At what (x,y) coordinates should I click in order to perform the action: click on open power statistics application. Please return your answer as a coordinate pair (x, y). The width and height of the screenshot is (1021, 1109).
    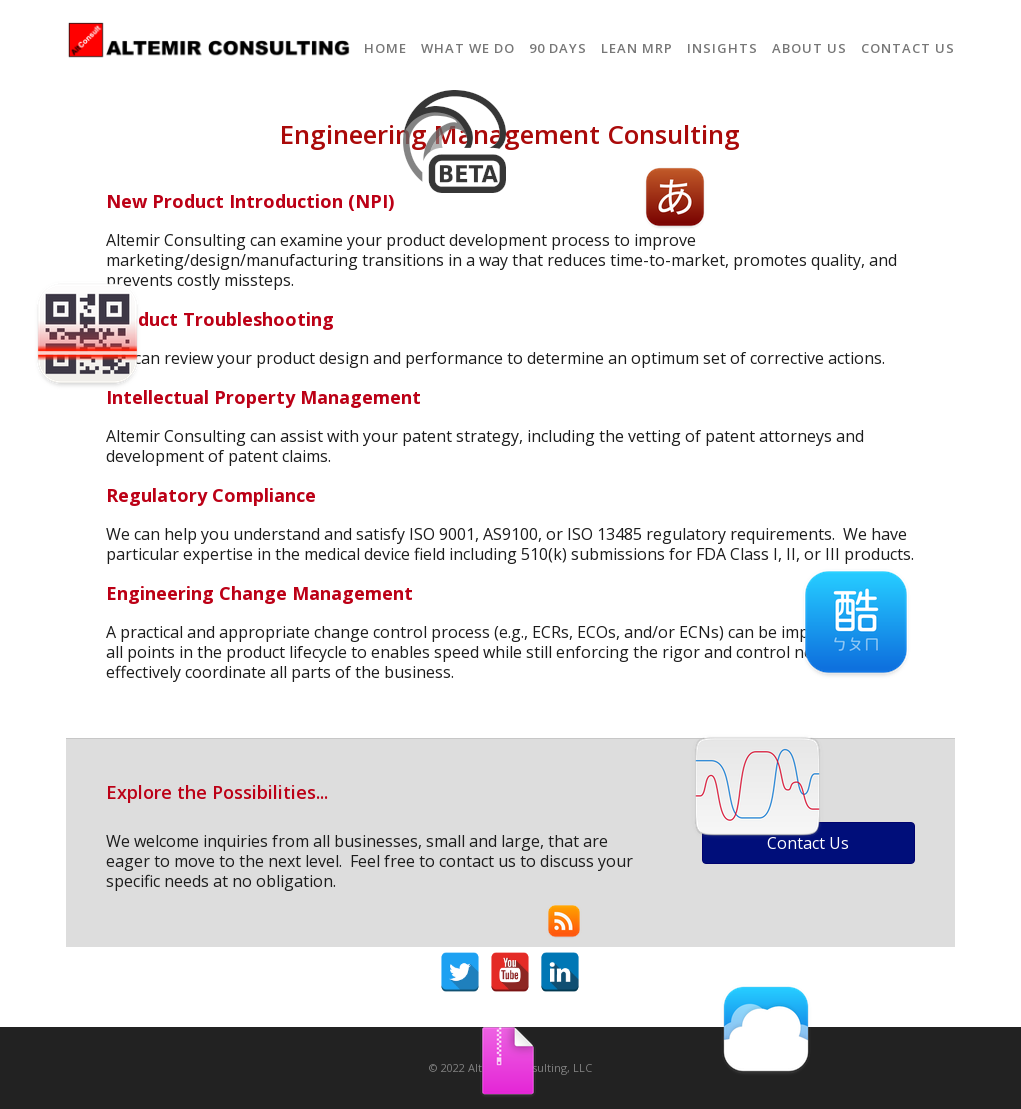
    Looking at the image, I should click on (757, 786).